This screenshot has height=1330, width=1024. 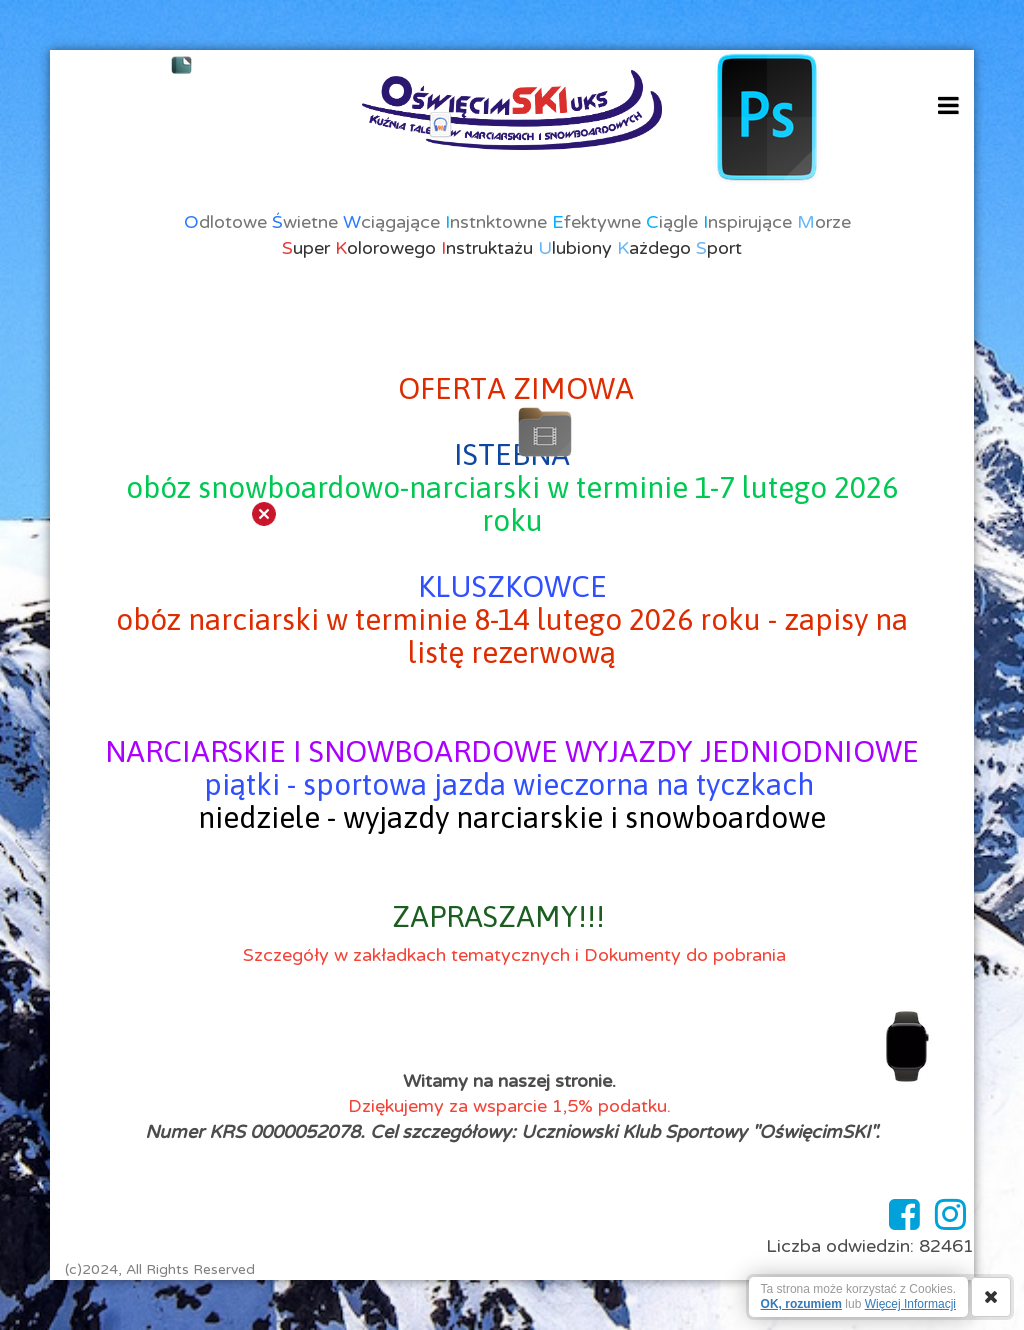 What do you see at coordinates (264, 514) in the screenshot?
I see `stop or cancel the current action` at bounding box center [264, 514].